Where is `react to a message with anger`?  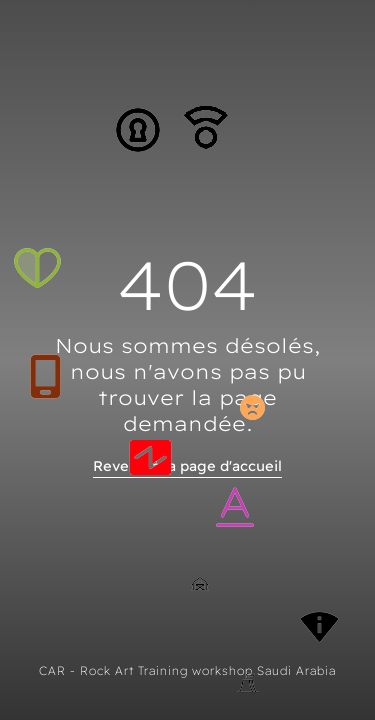
react to a message with anger is located at coordinates (252, 407).